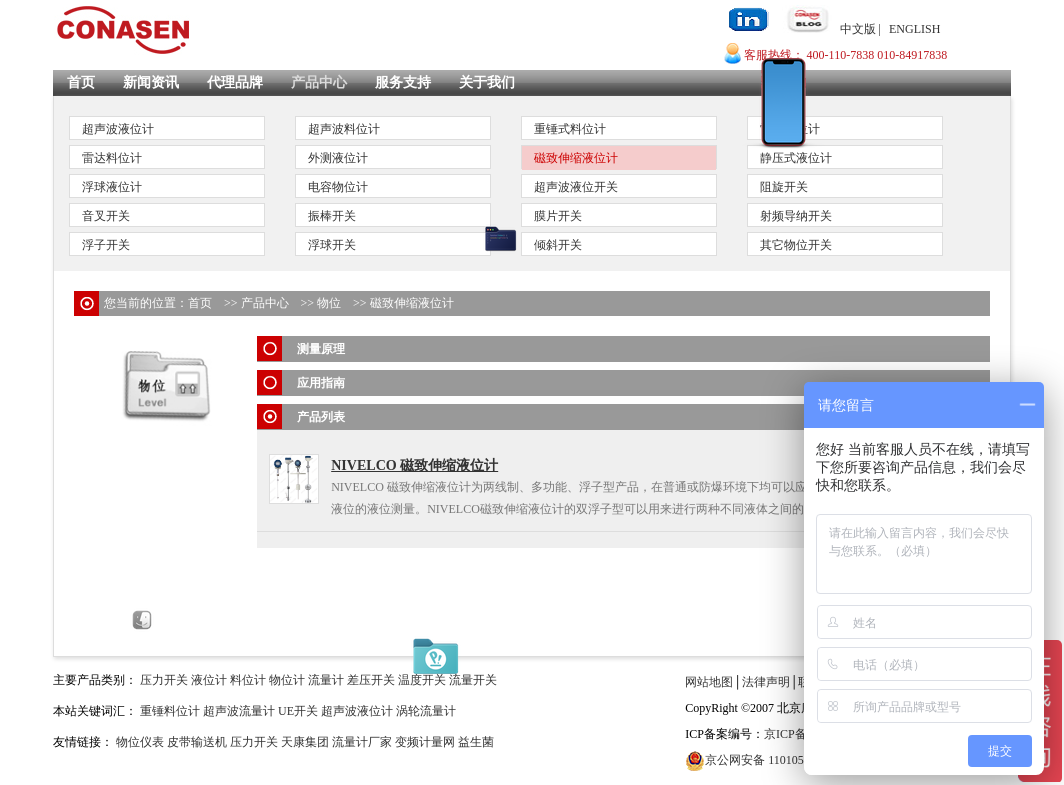  Describe the element at coordinates (500, 239) in the screenshot. I see `open programming projects folder` at that location.